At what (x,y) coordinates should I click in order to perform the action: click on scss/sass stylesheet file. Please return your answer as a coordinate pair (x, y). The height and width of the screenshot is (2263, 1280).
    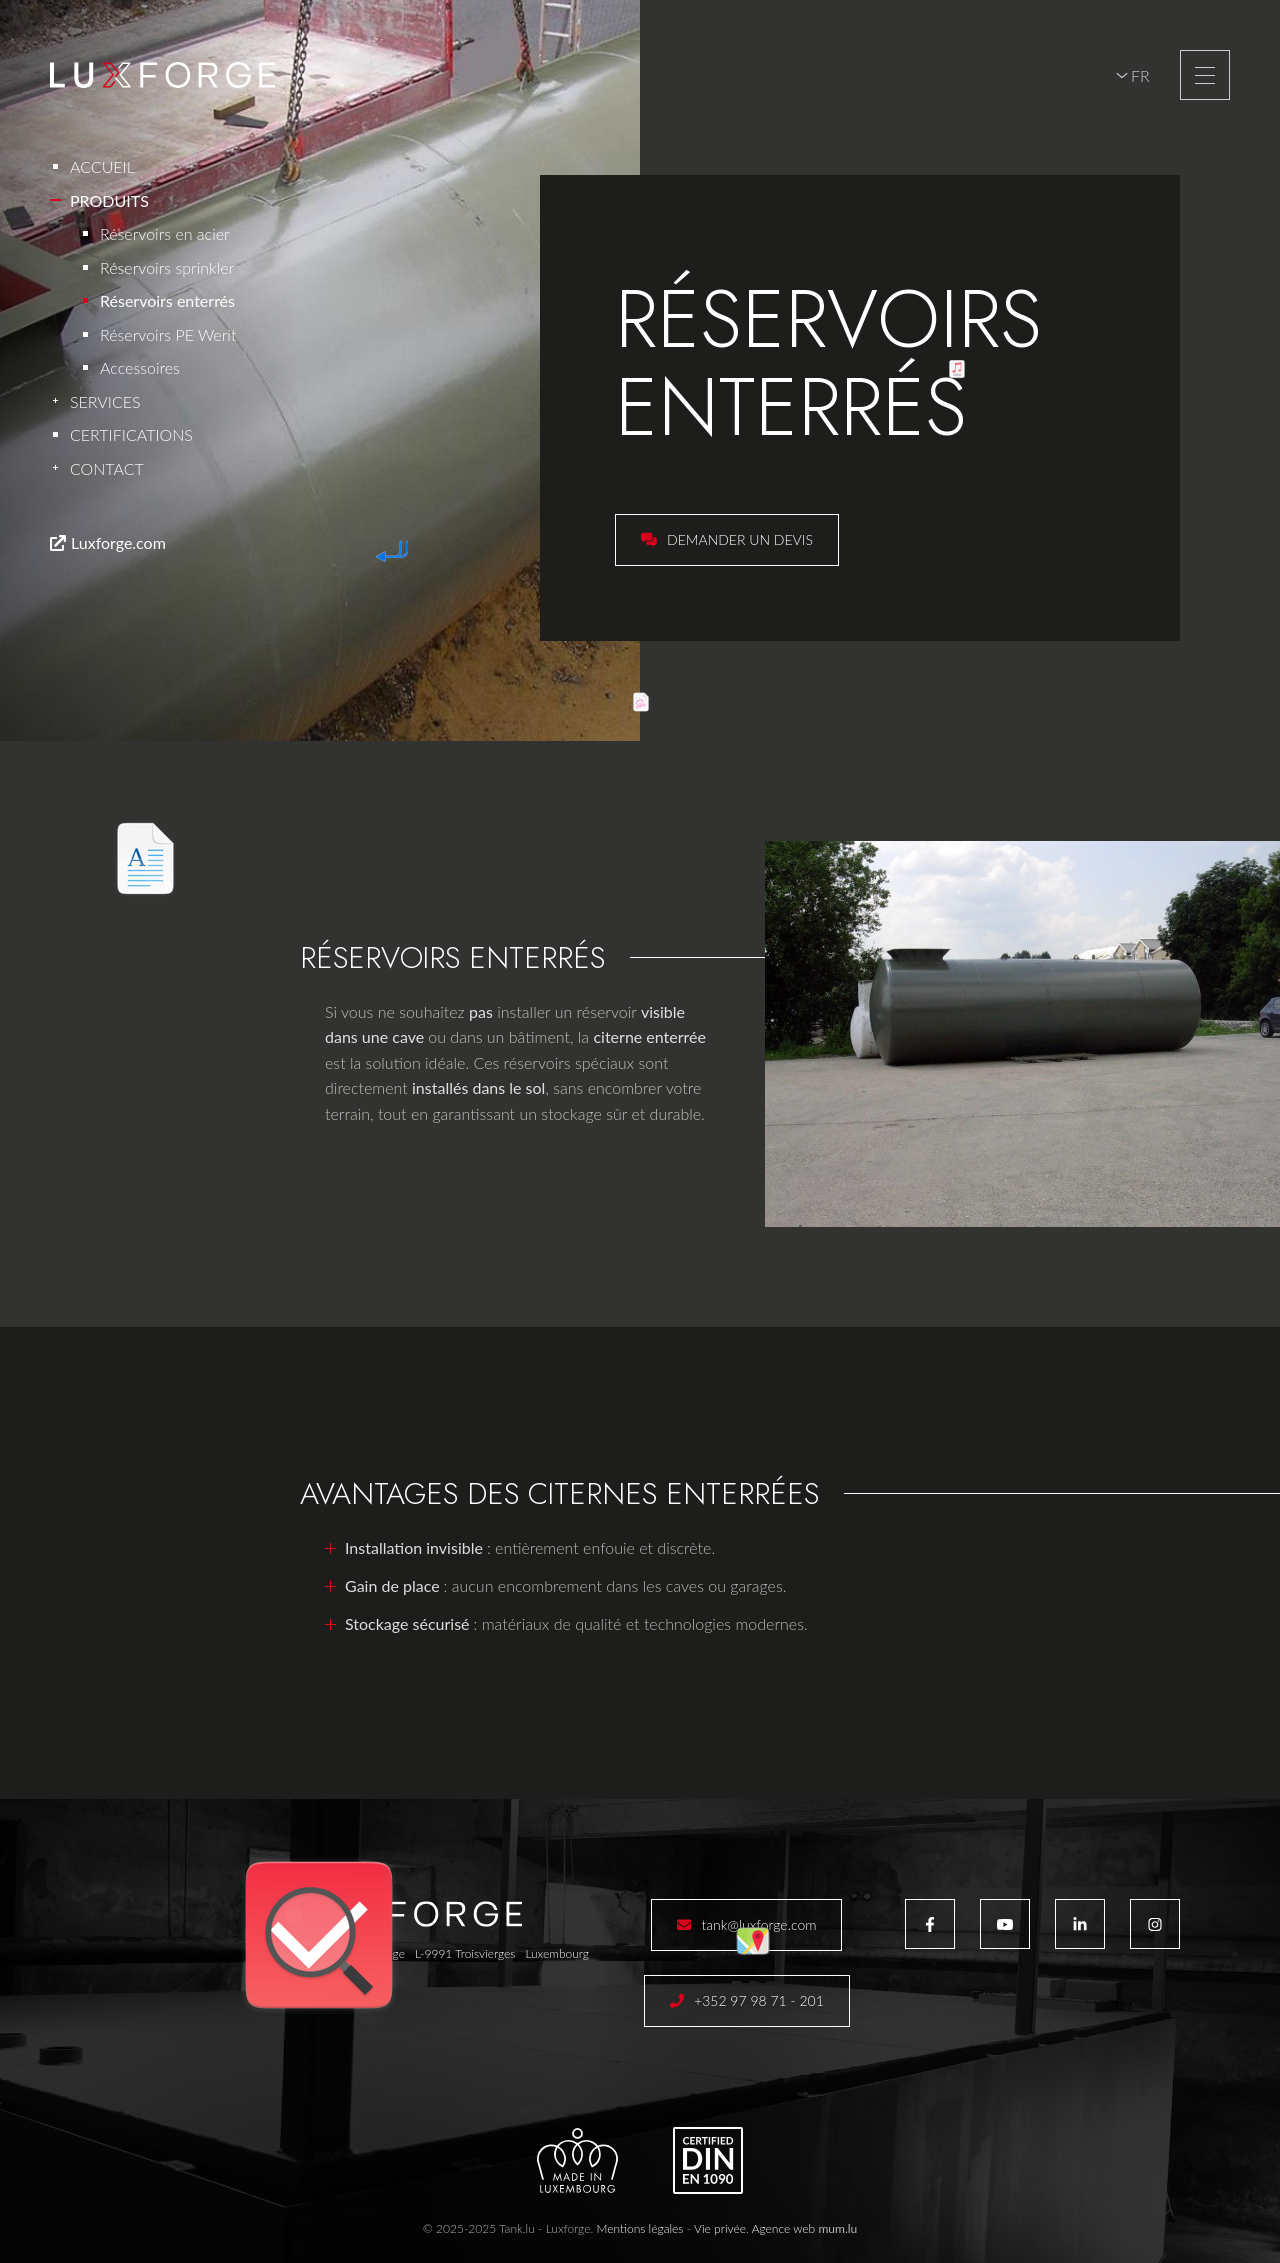
    Looking at the image, I should click on (641, 702).